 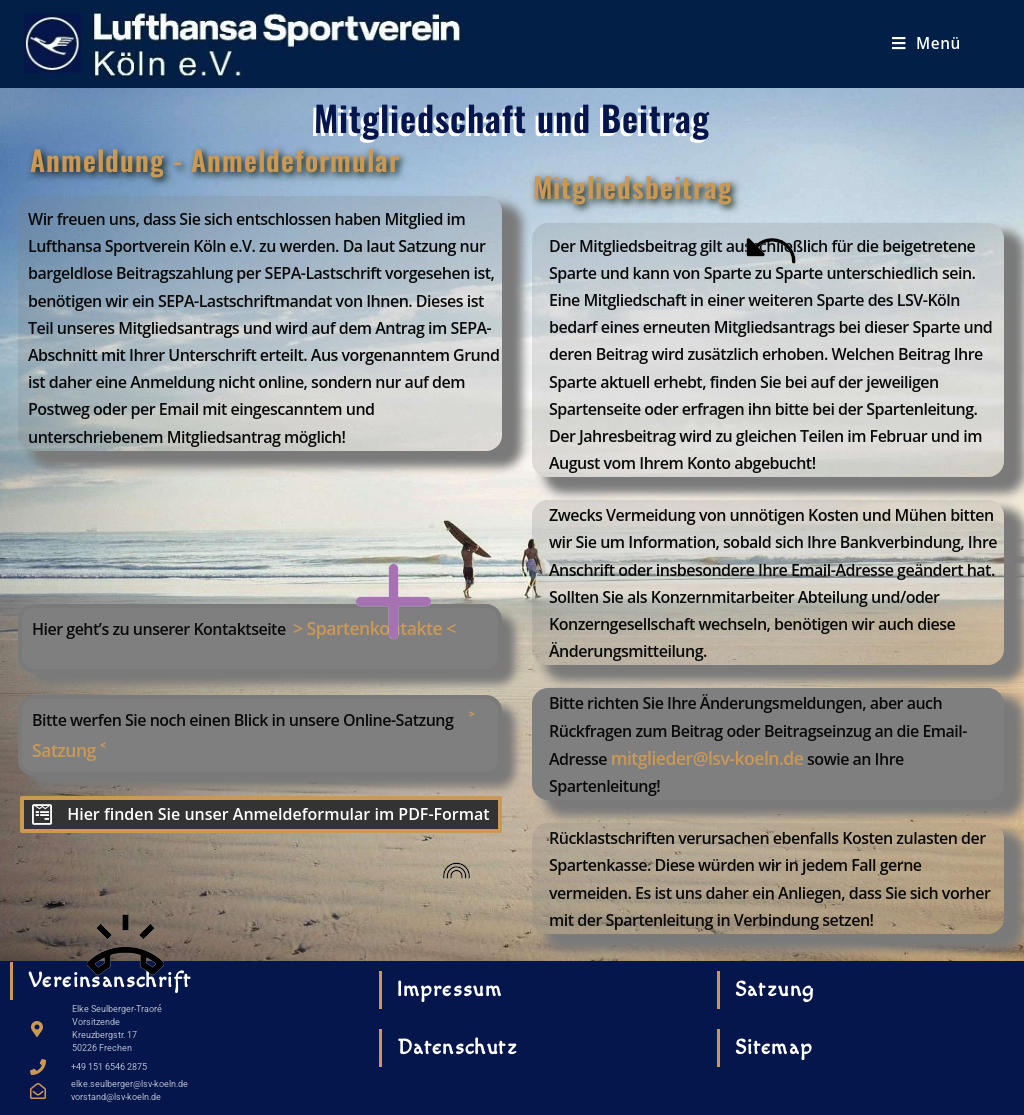 What do you see at coordinates (125, 946) in the screenshot?
I see `incoming call alert` at bounding box center [125, 946].